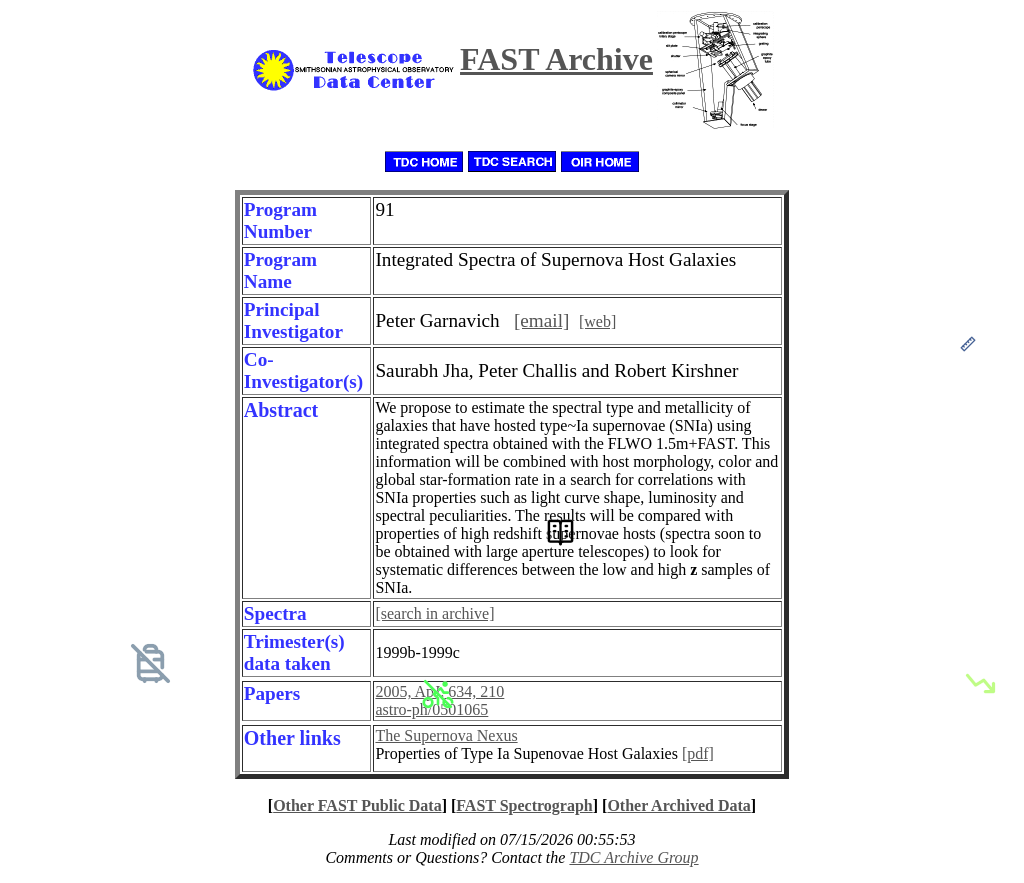 The width and height of the screenshot is (1024, 883). I want to click on access measurement tools, so click(968, 344).